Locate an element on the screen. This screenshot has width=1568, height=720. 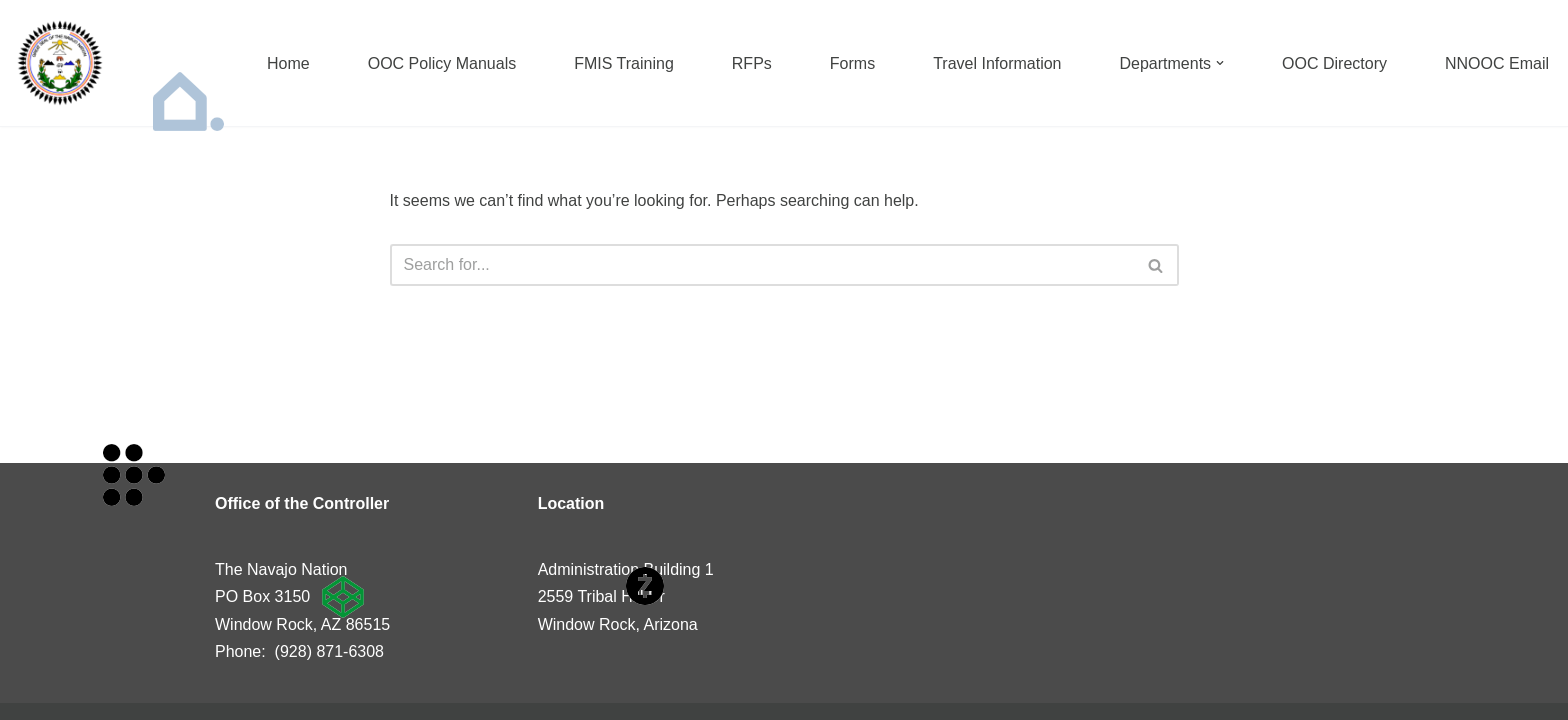
open the vivint smart home app is located at coordinates (188, 101).